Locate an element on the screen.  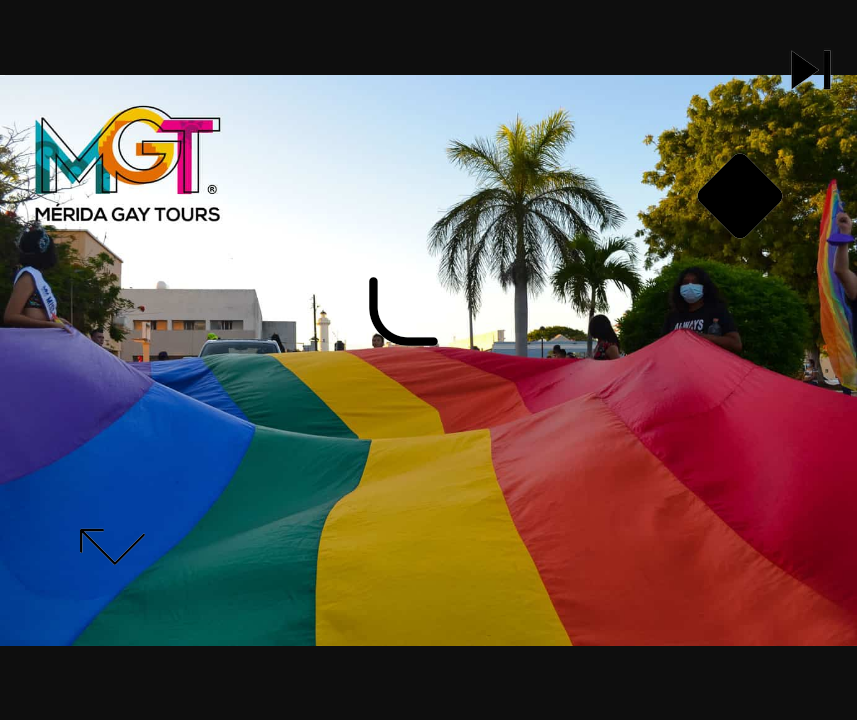
go back to previous step is located at coordinates (112, 544).